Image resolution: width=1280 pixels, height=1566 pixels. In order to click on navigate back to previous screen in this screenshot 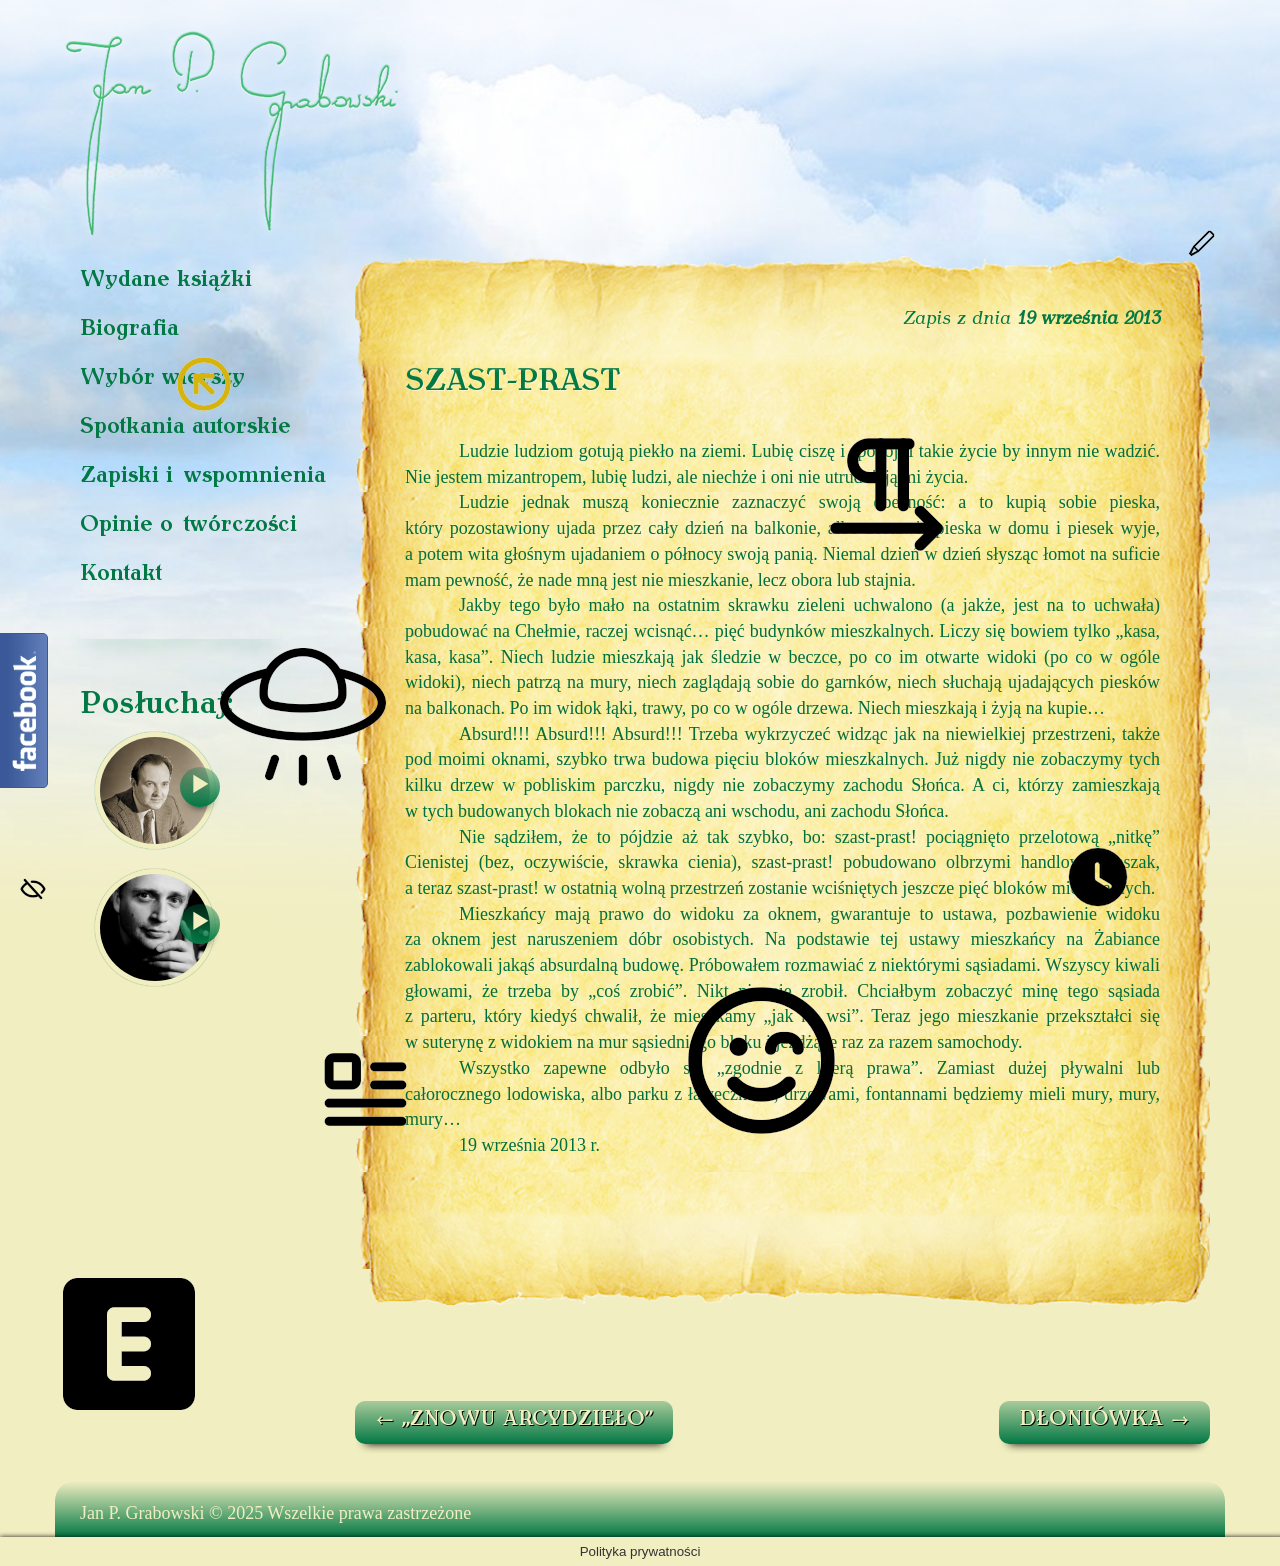, I will do `click(204, 384)`.